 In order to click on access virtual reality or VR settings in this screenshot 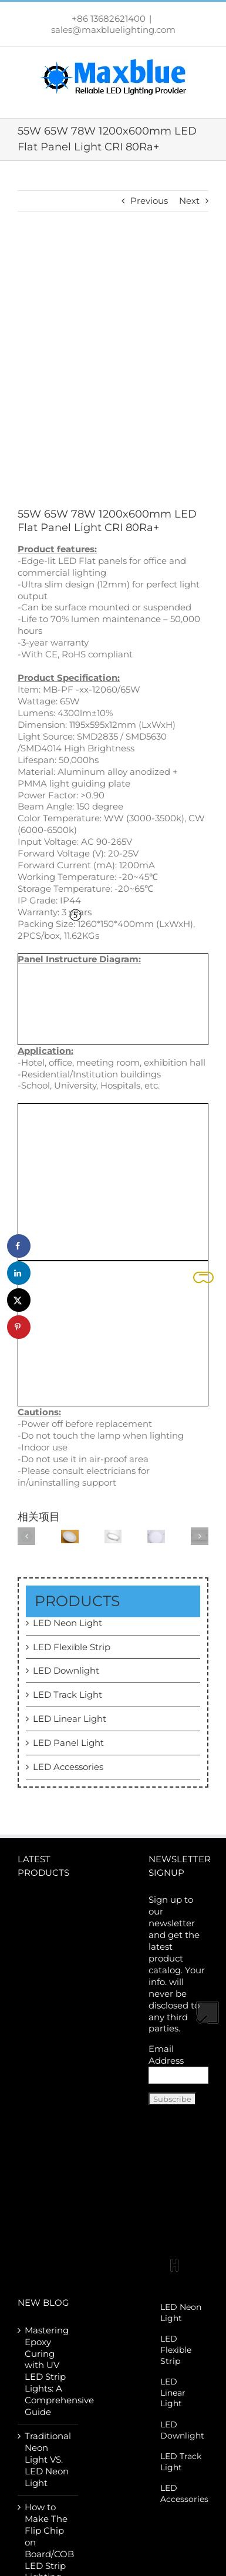, I will do `click(203, 1277)`.